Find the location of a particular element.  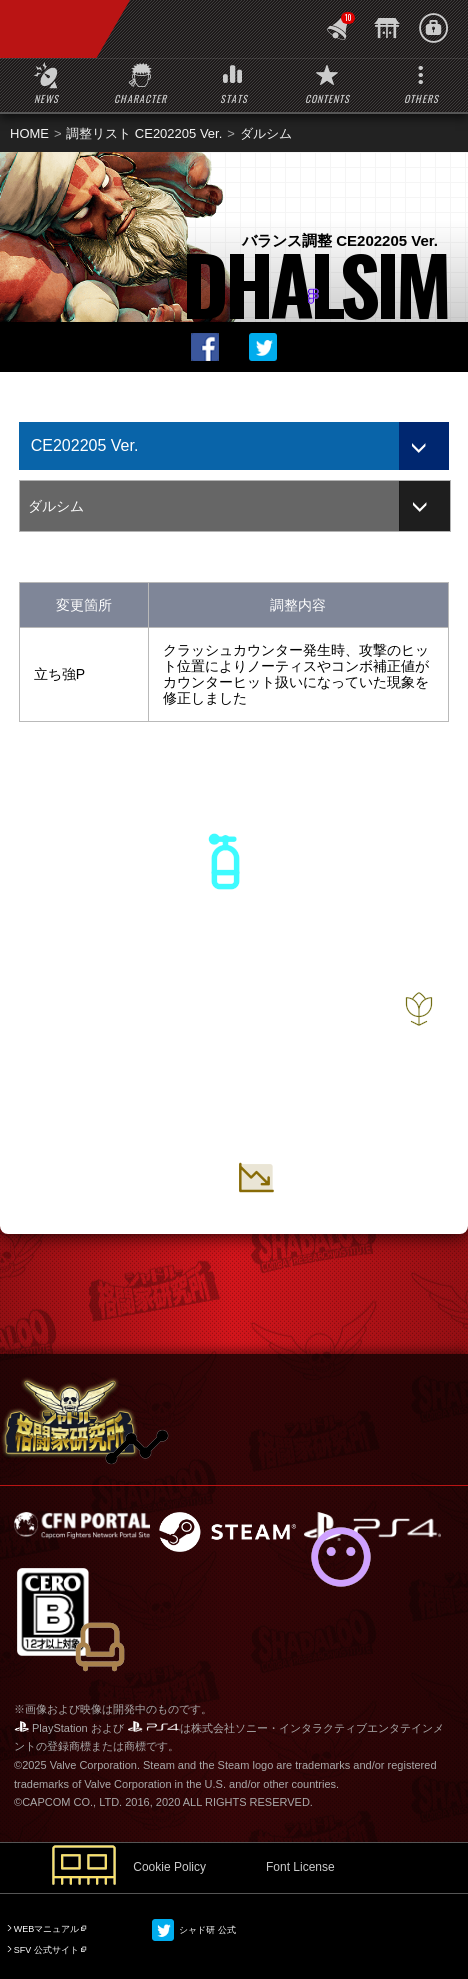

view garden or plant-related content is located at coordinates (419, 1009).